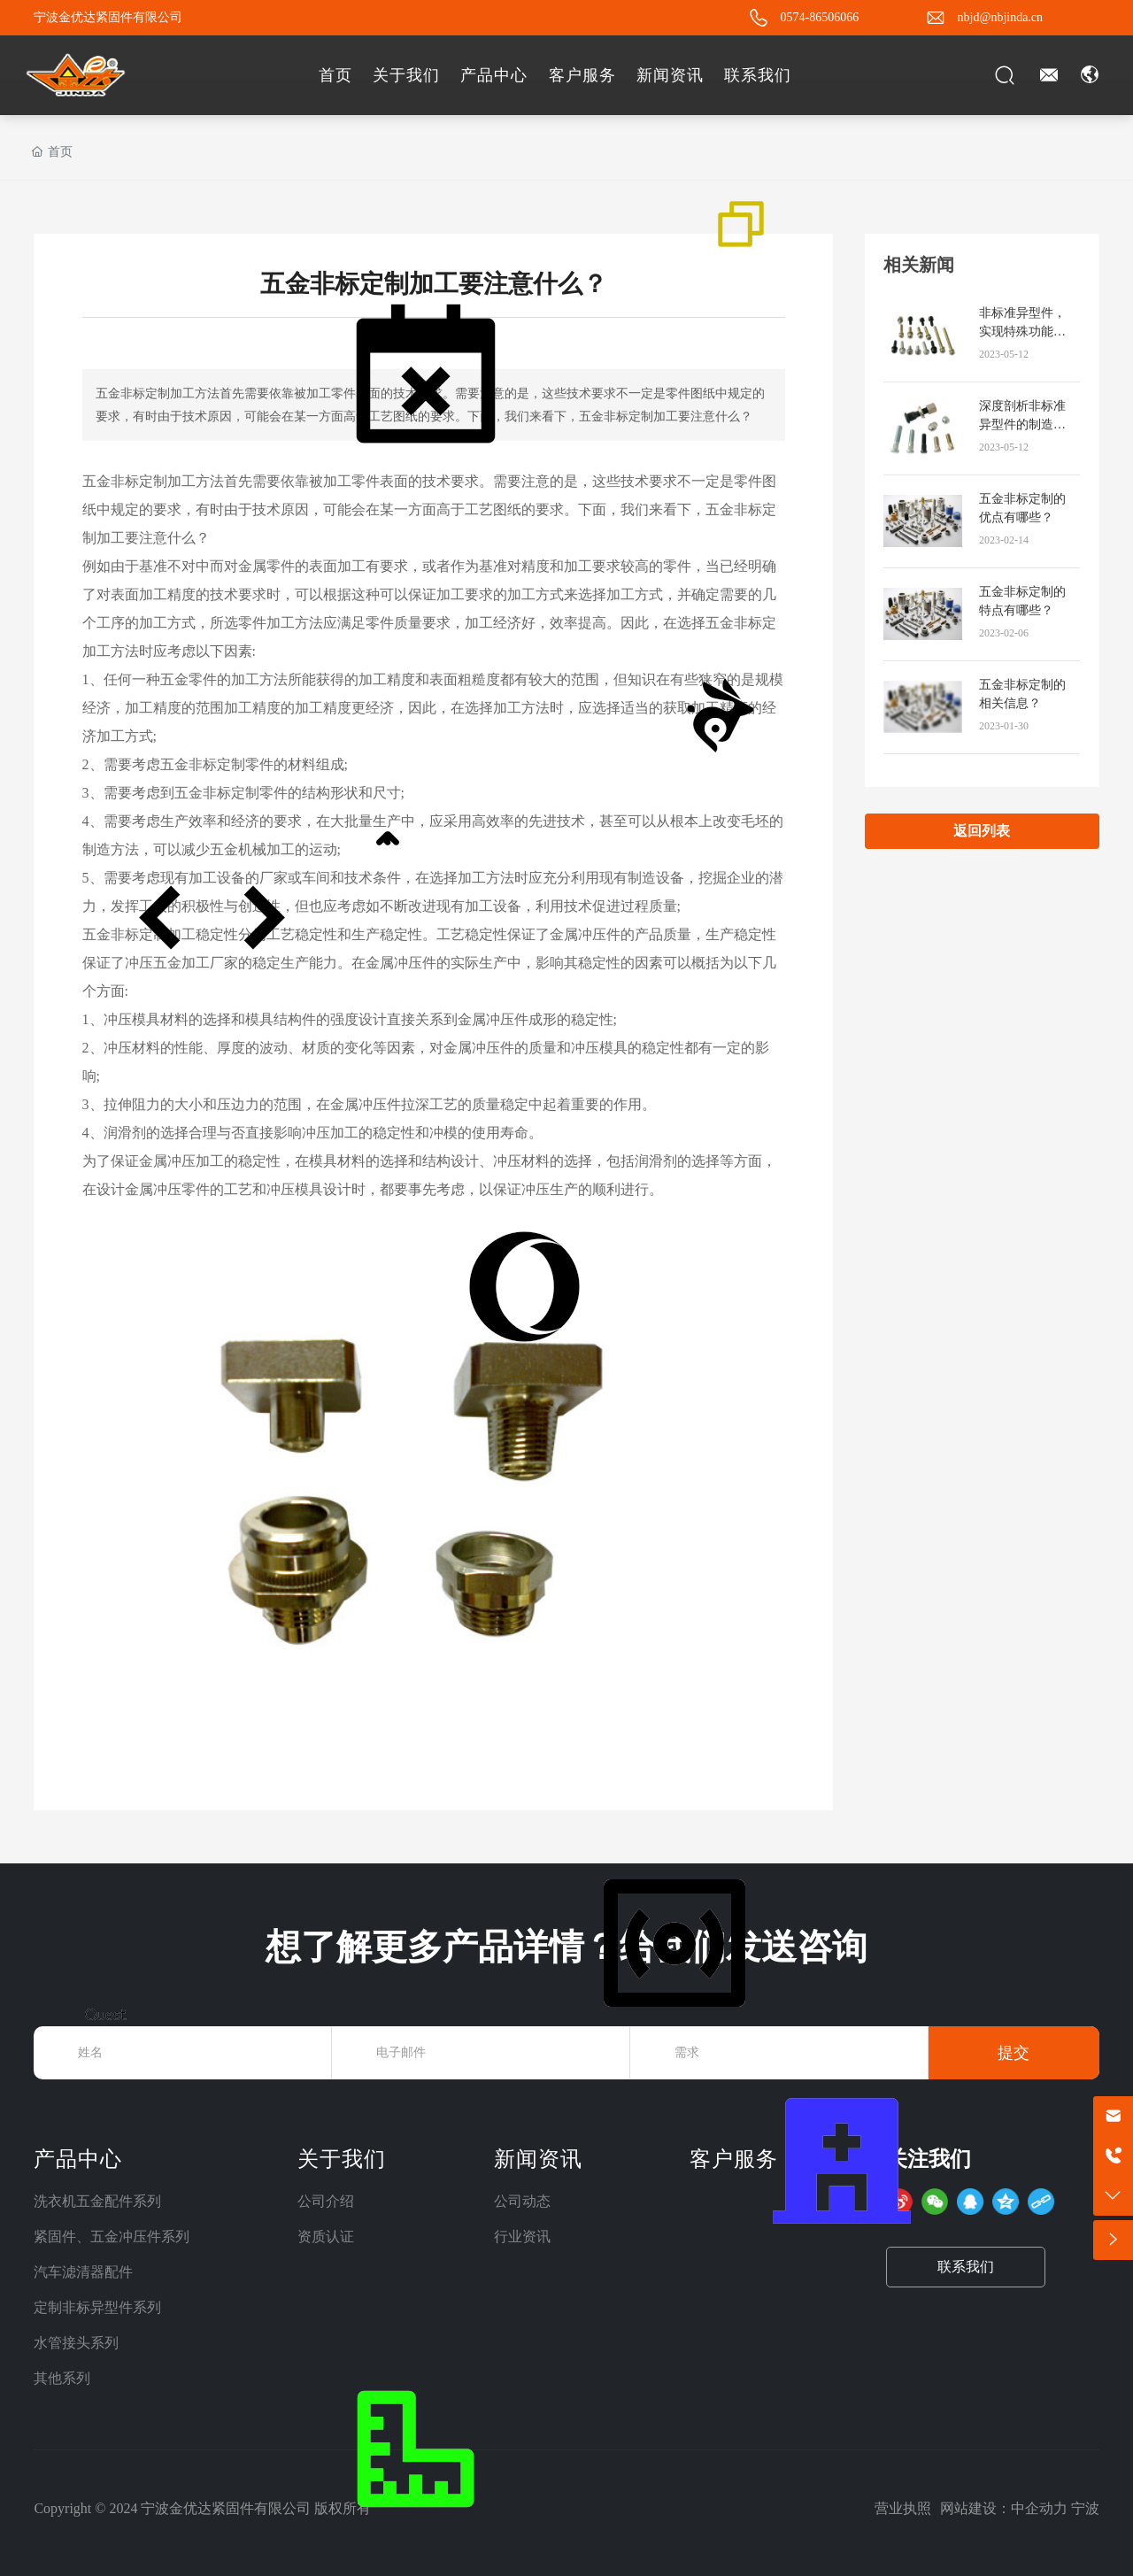 This screenshot has height=2576, width=1133. I want to click on enable surround sound audio output, so click(674, 1943).